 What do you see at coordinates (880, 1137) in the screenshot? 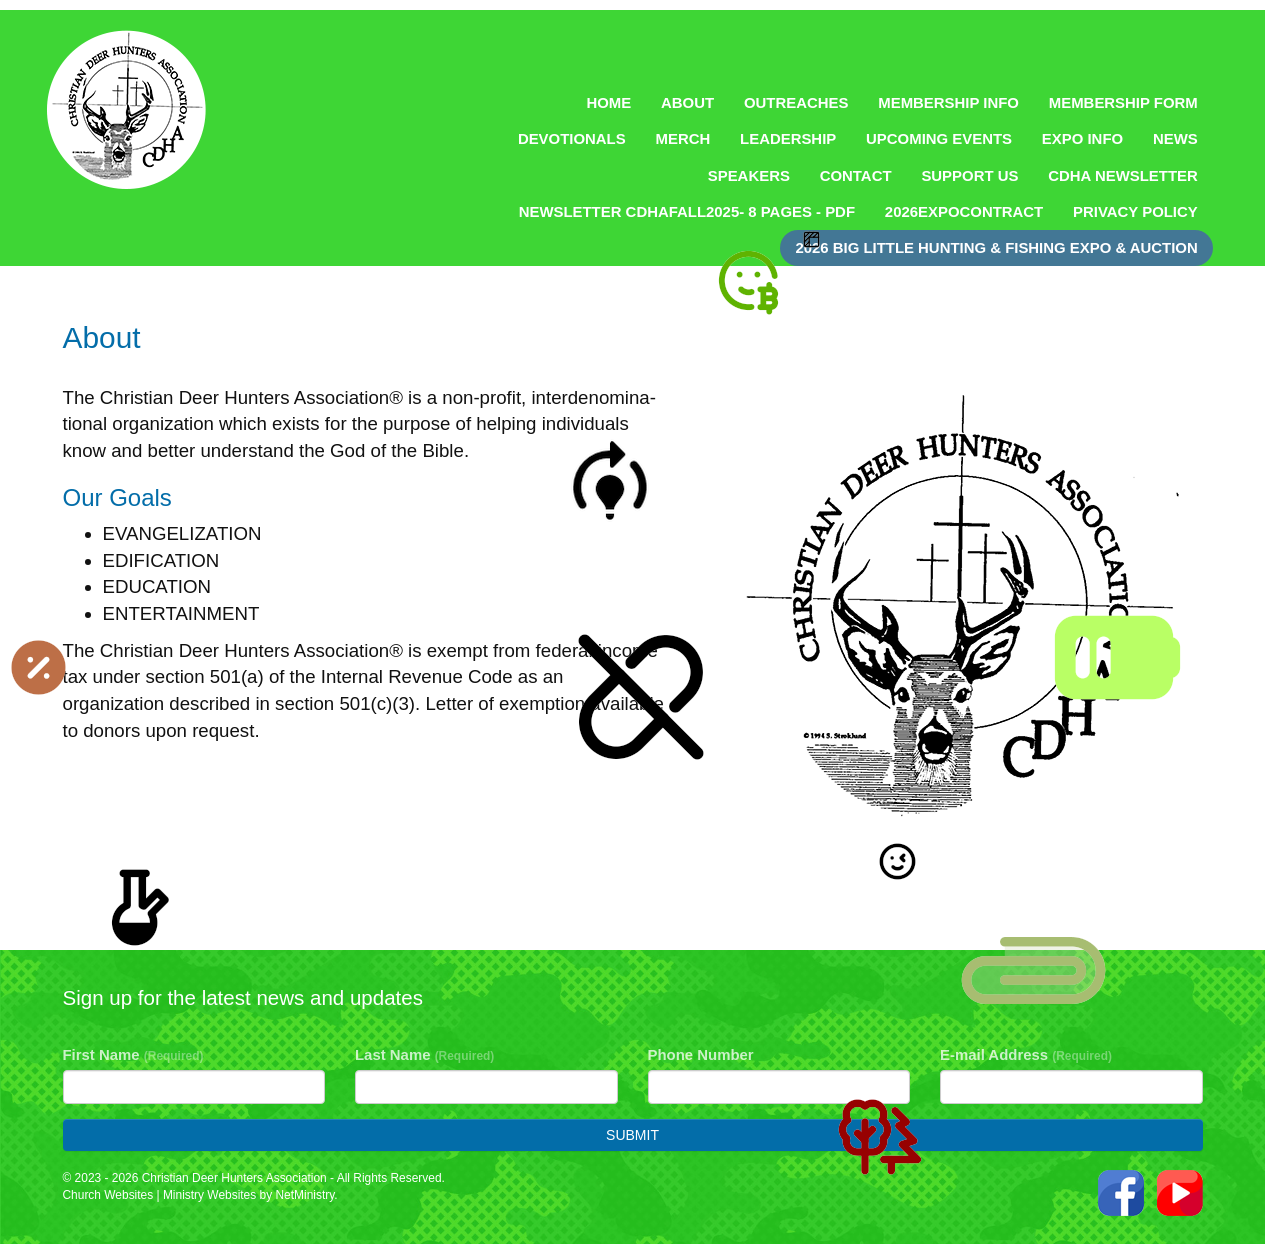
I see `view parks or nature areas nearby` at bounding box center [880, 1137].